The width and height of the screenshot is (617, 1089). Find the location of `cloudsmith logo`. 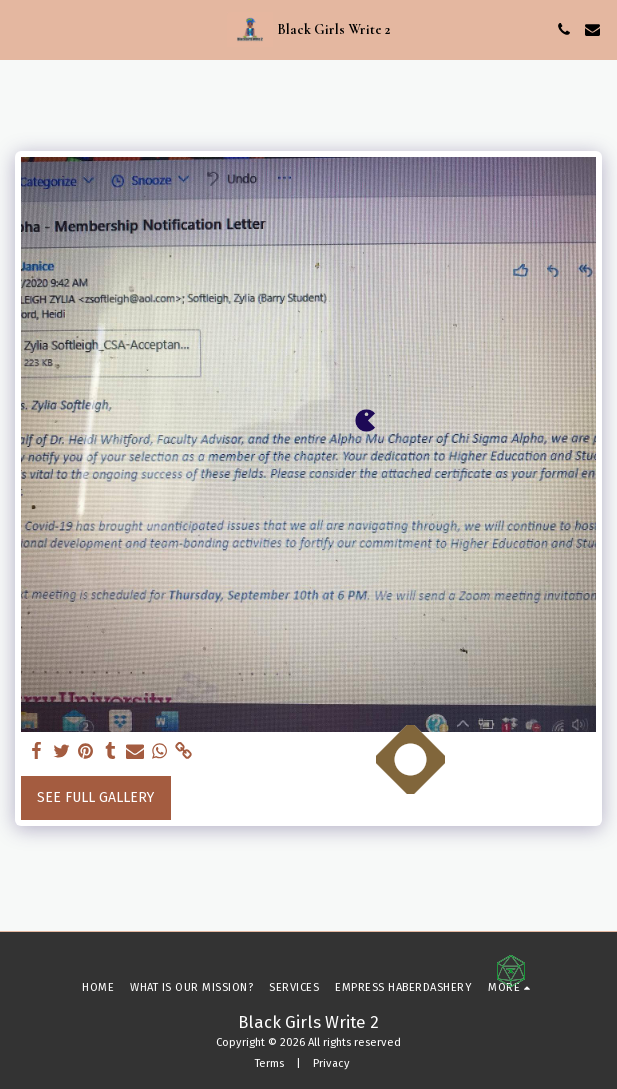

cloudsmith logo is located at coordinates (410, 759).